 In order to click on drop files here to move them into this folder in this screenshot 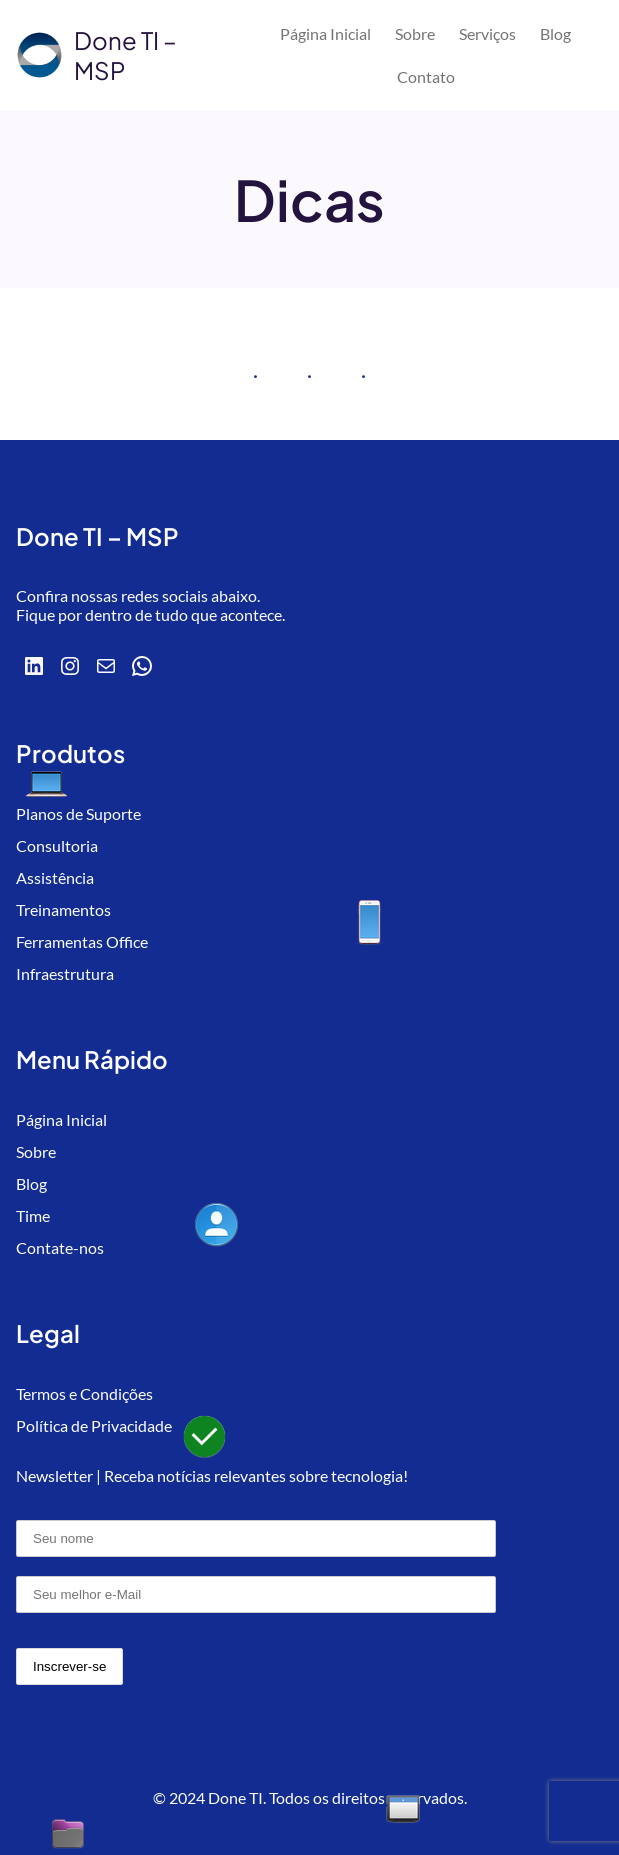, I will do `click(68, 1833)`.